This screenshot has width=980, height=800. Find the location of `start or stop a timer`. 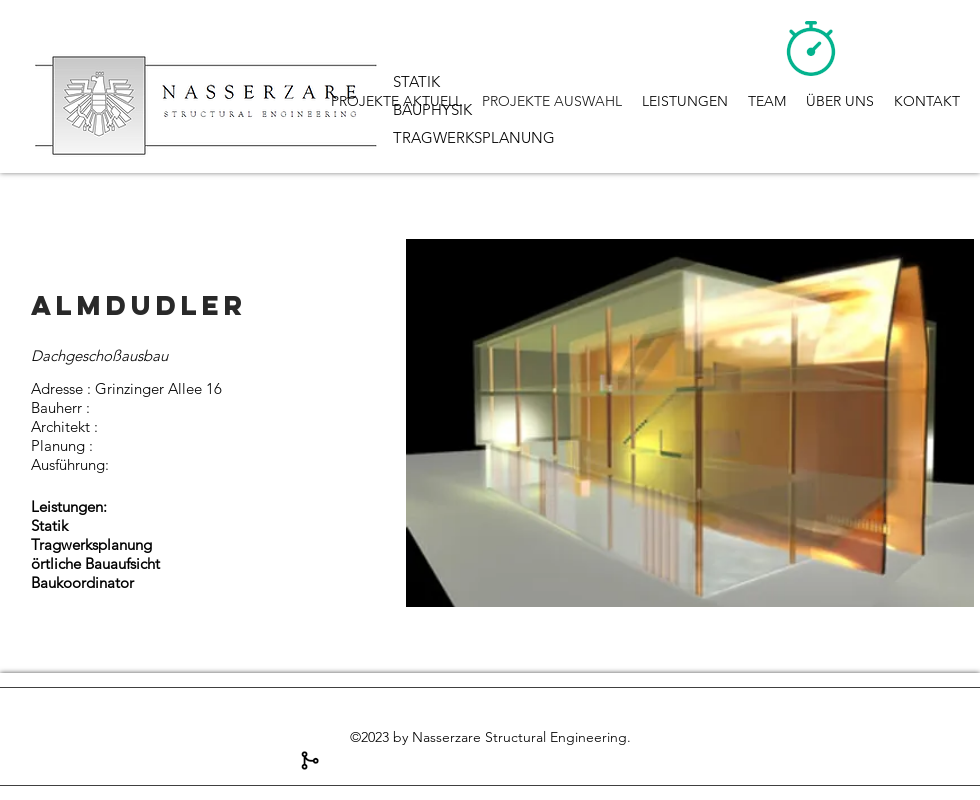

start or stop a timer is located at coordinates (811, 50).